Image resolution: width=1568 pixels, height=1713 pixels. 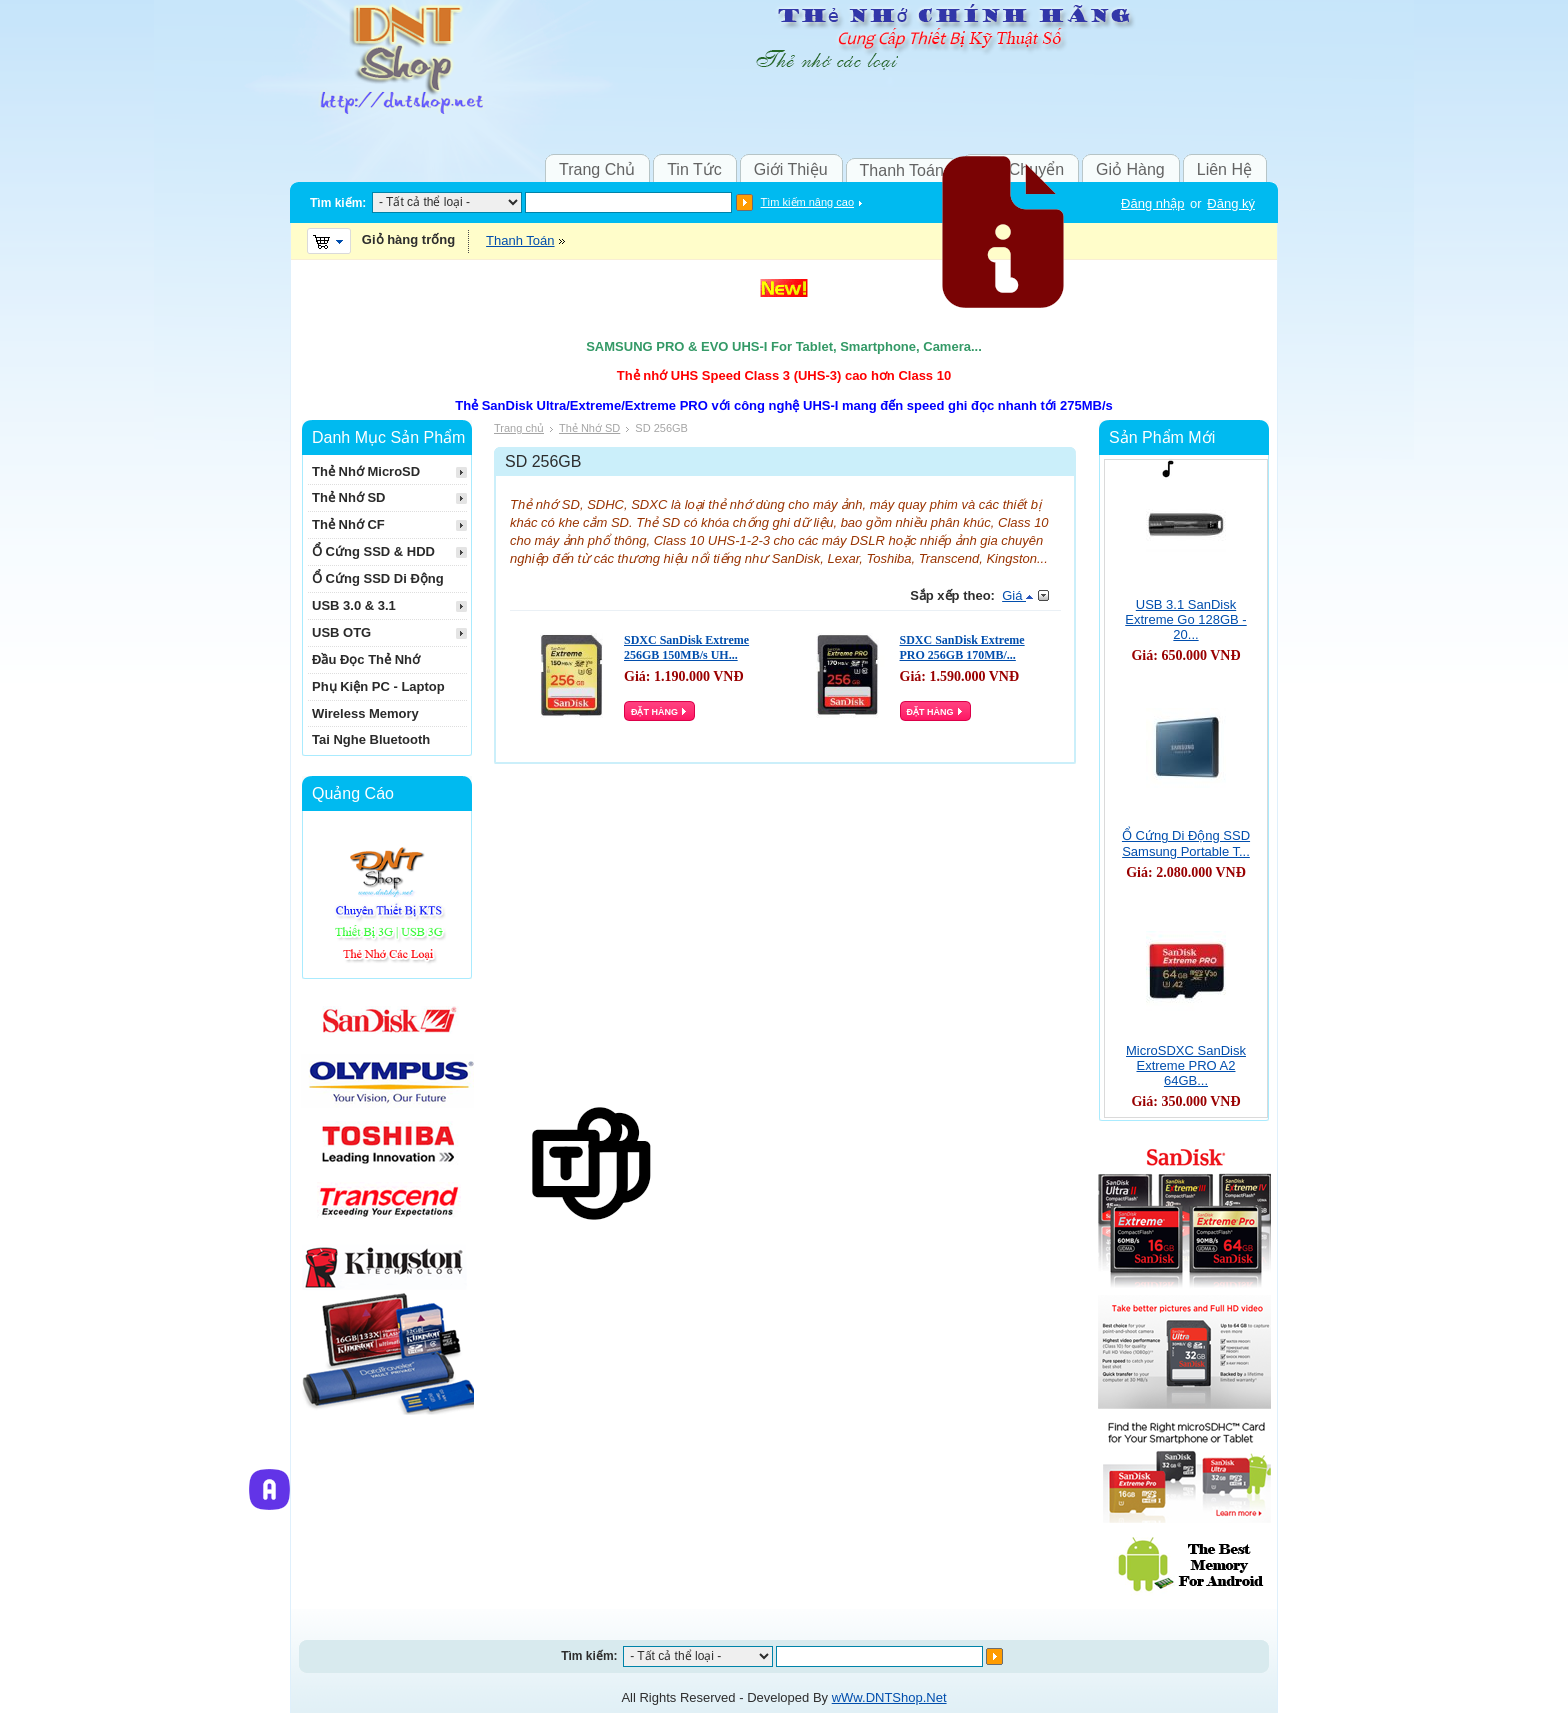 What do you see at coordinates (1168, 469) in the screenshot?
I see `access music or audio player` at bounding box center [1168, 469].